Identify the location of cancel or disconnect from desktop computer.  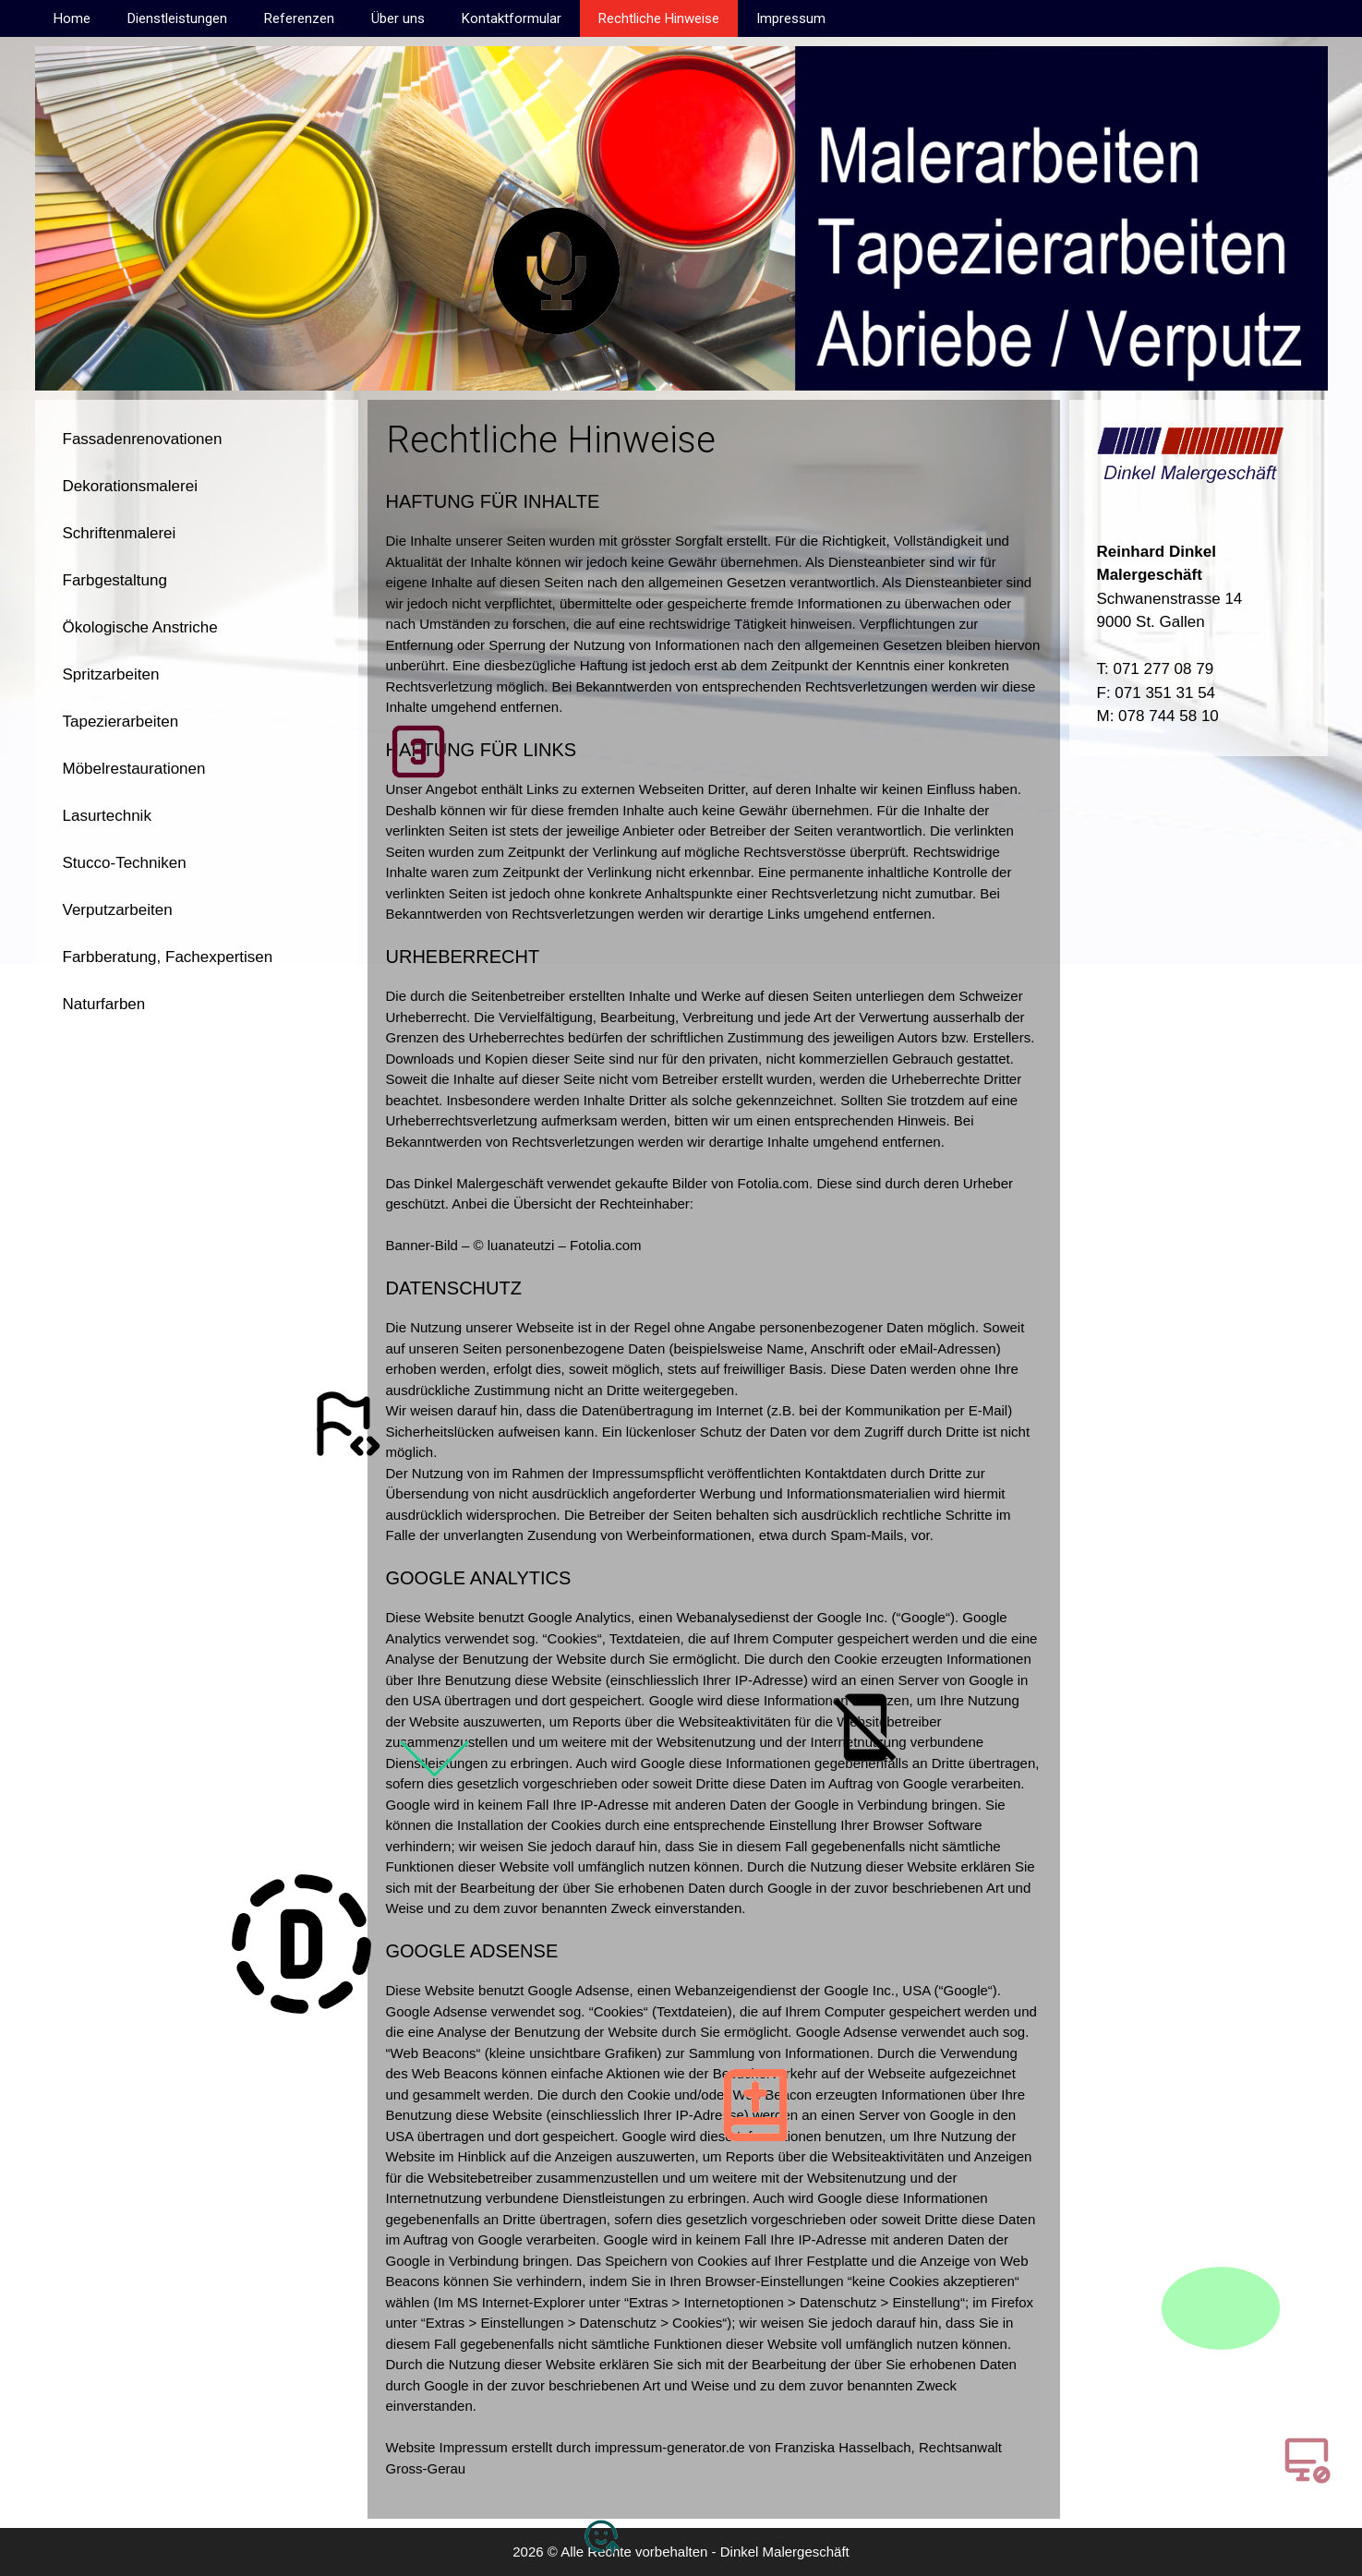
(1307, 2460).